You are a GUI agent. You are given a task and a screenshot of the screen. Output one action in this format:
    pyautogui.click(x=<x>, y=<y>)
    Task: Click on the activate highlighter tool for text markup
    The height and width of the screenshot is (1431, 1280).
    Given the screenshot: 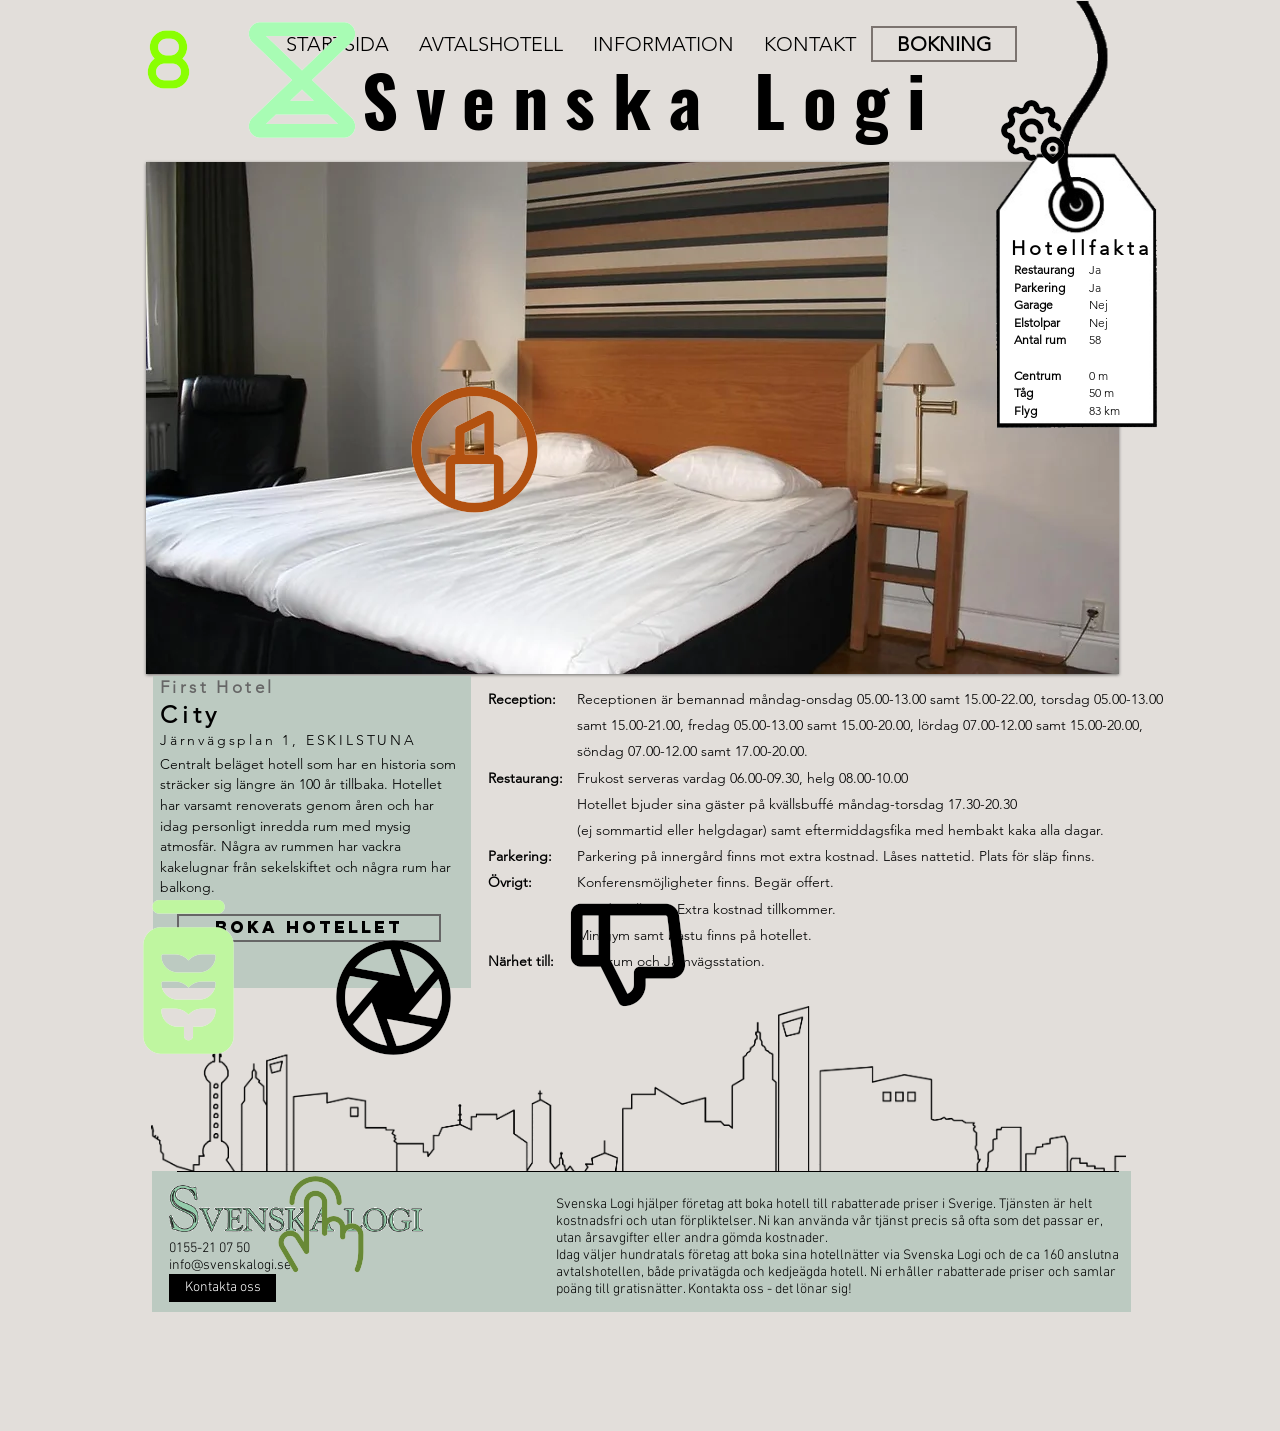 What is the action you would take?
    pyautogui.click(x=474, y=449)
    